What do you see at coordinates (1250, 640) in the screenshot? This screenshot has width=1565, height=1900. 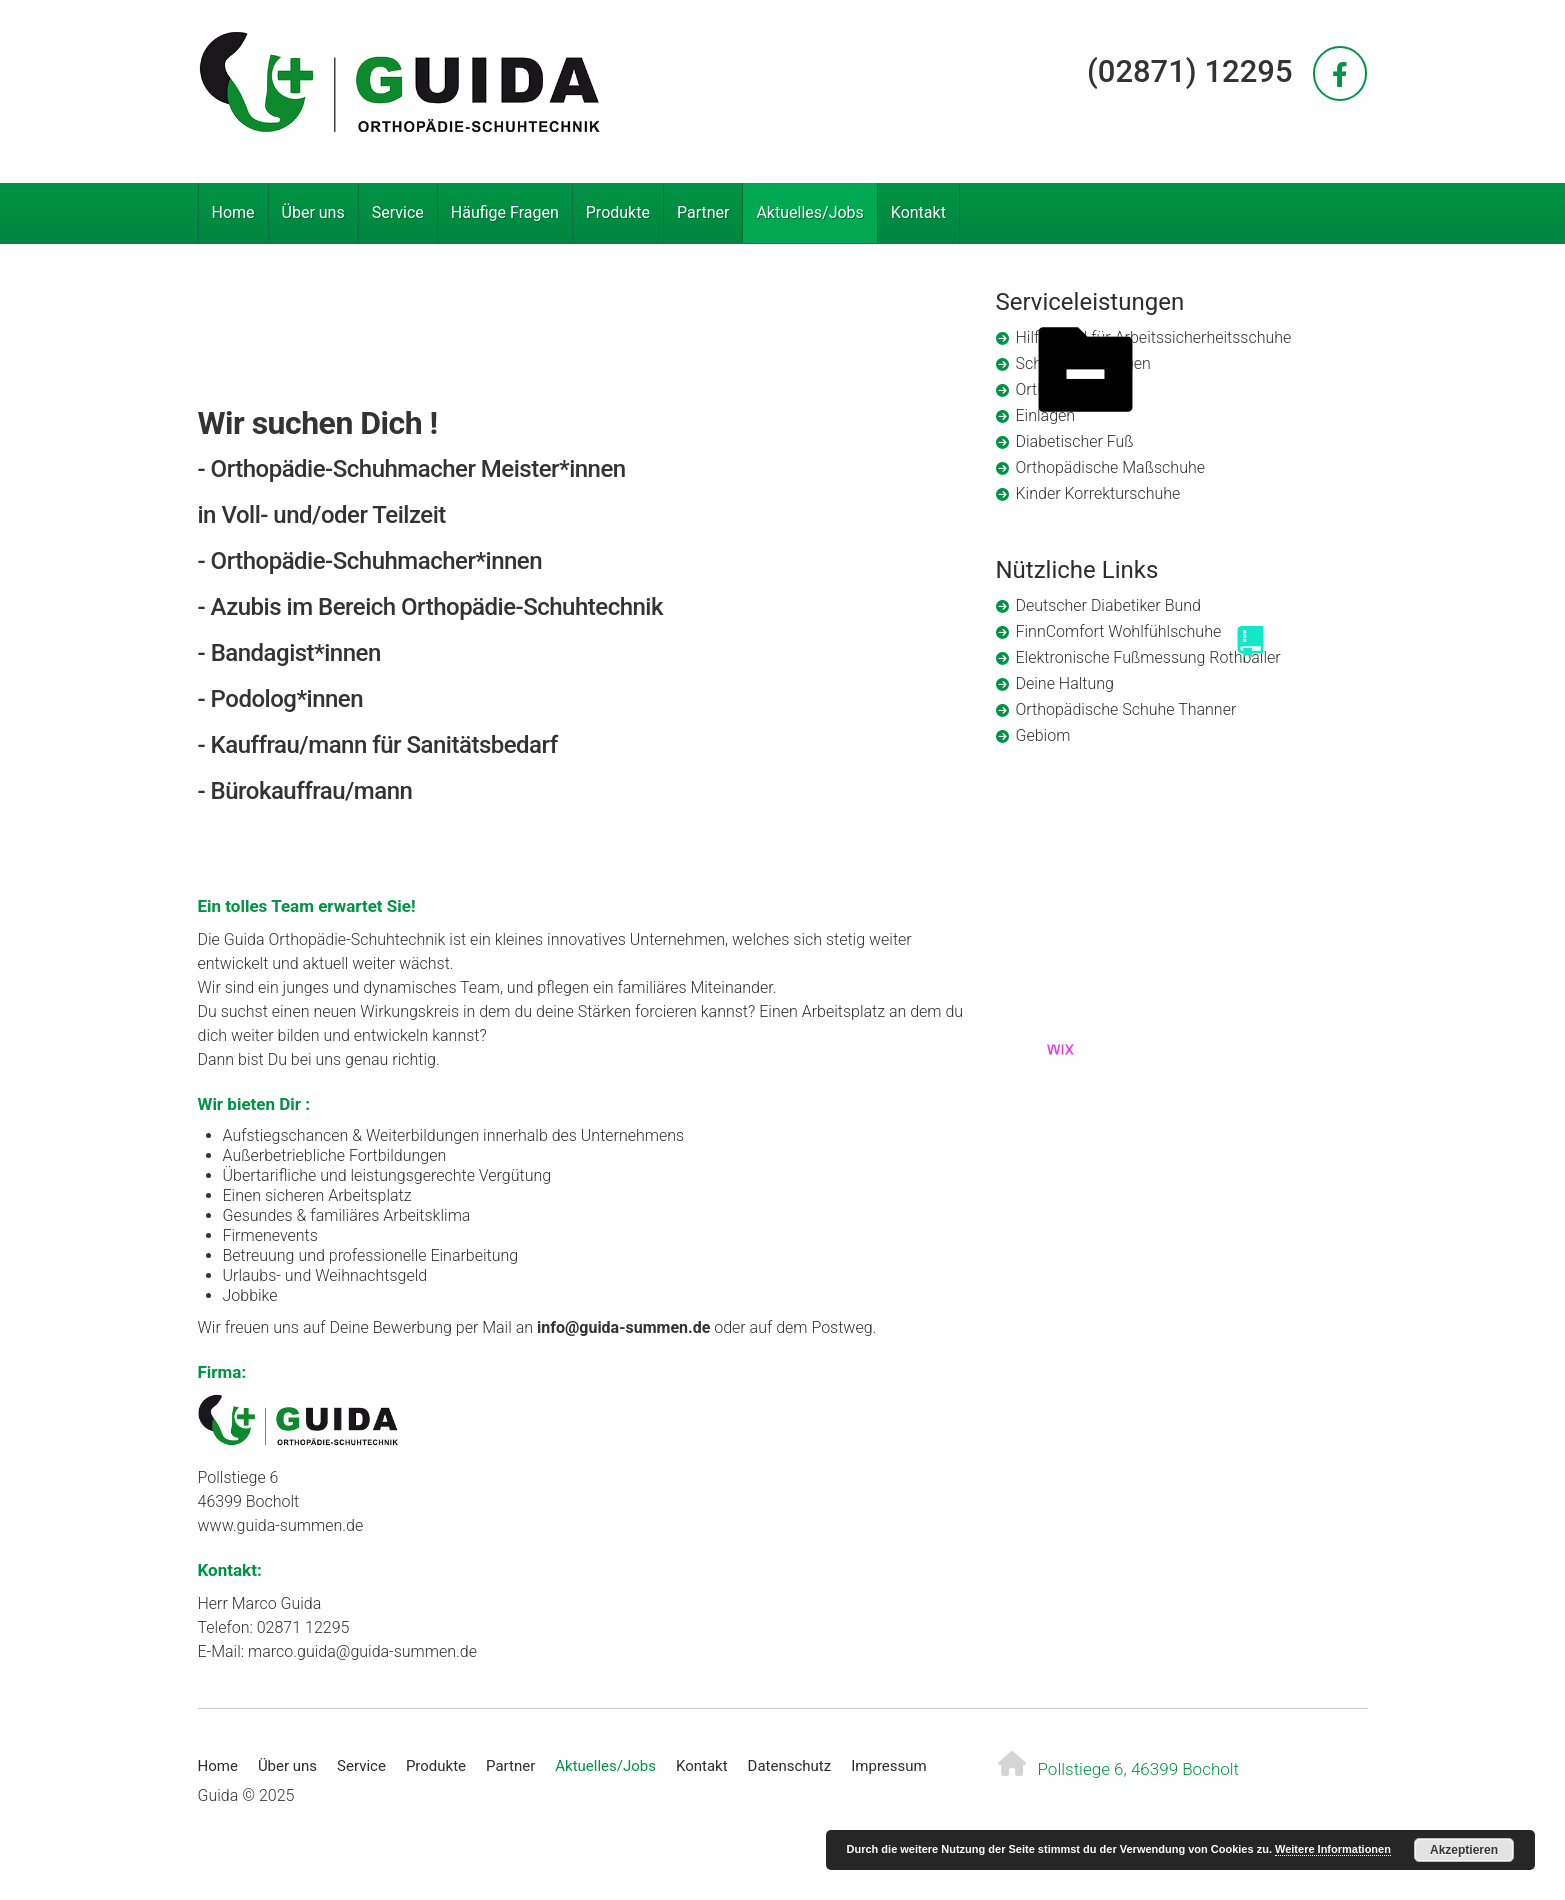 I see `access git repository` at bounding box center [1250, 640].